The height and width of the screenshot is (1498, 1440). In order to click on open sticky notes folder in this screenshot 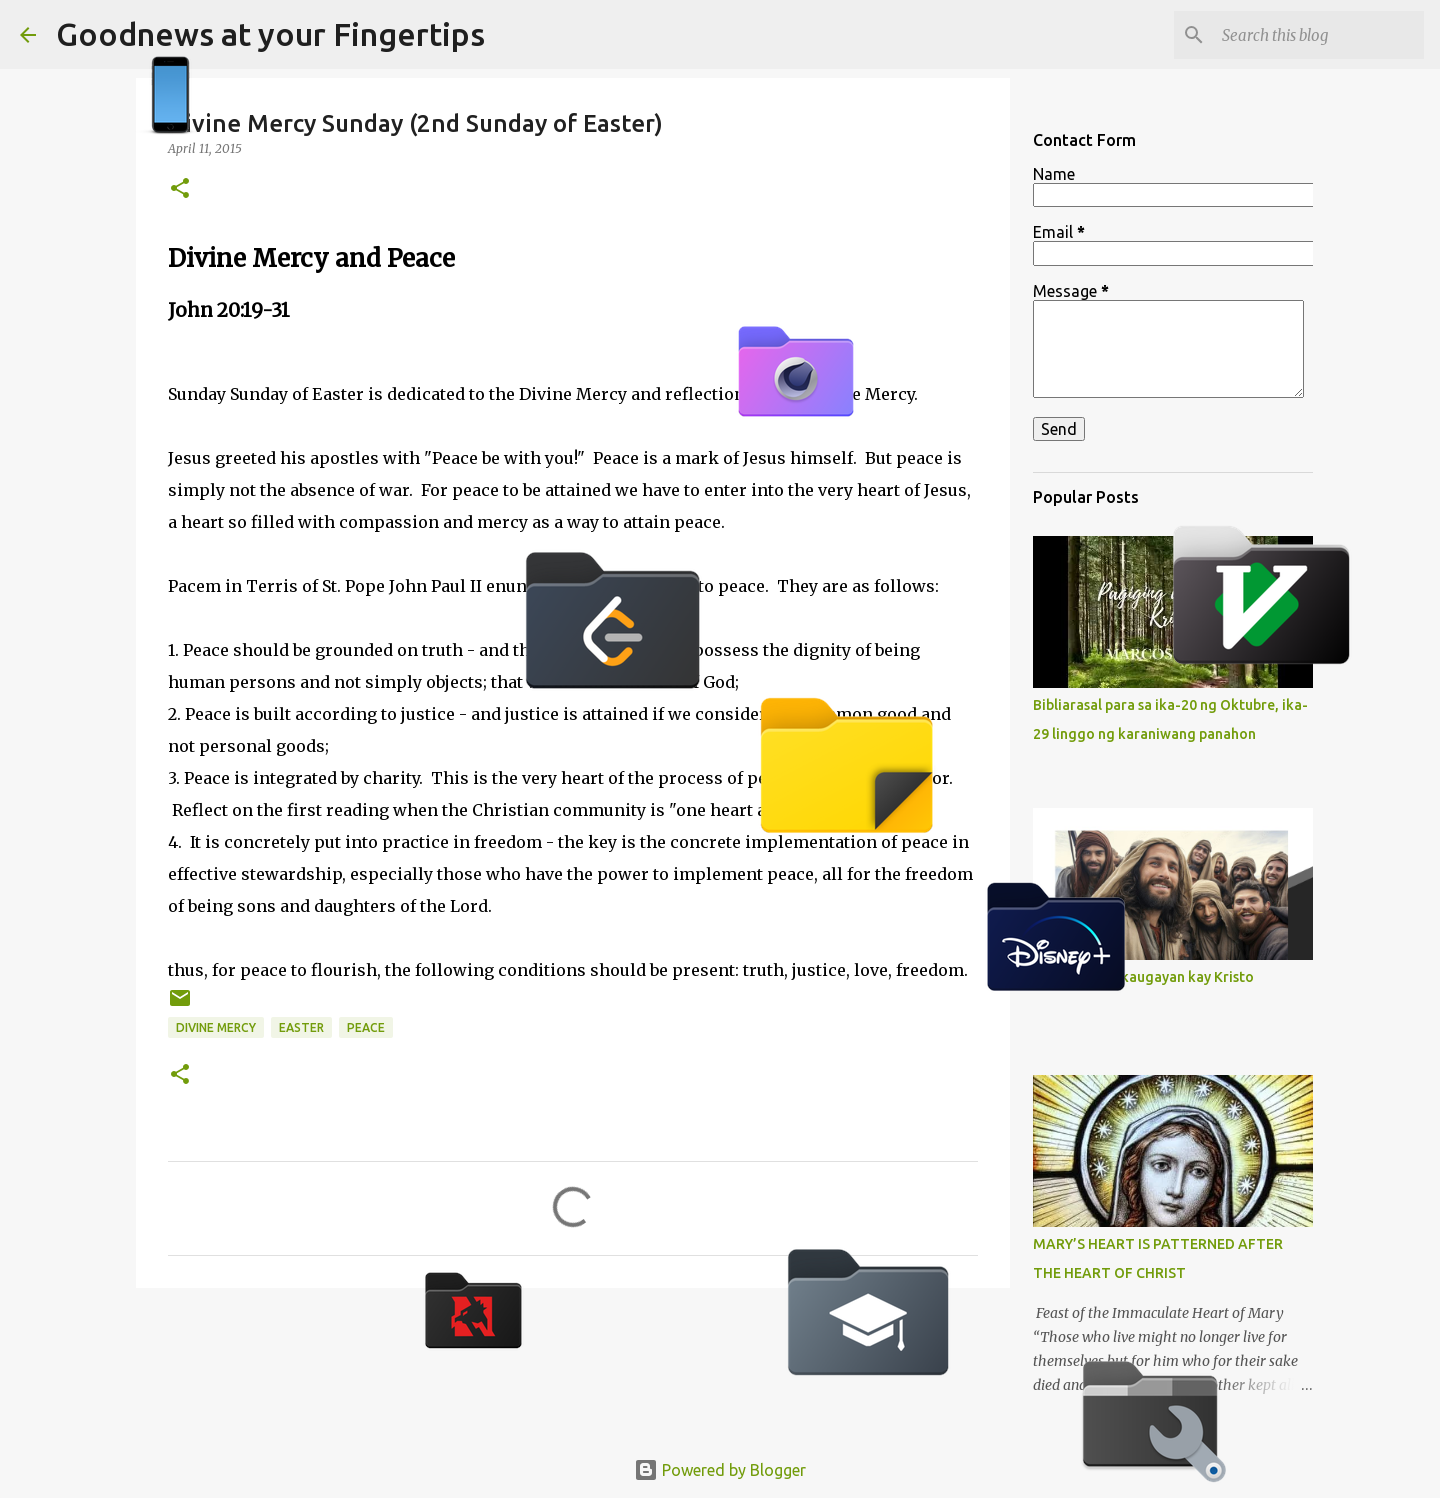, I will do `click(846, 770)`.